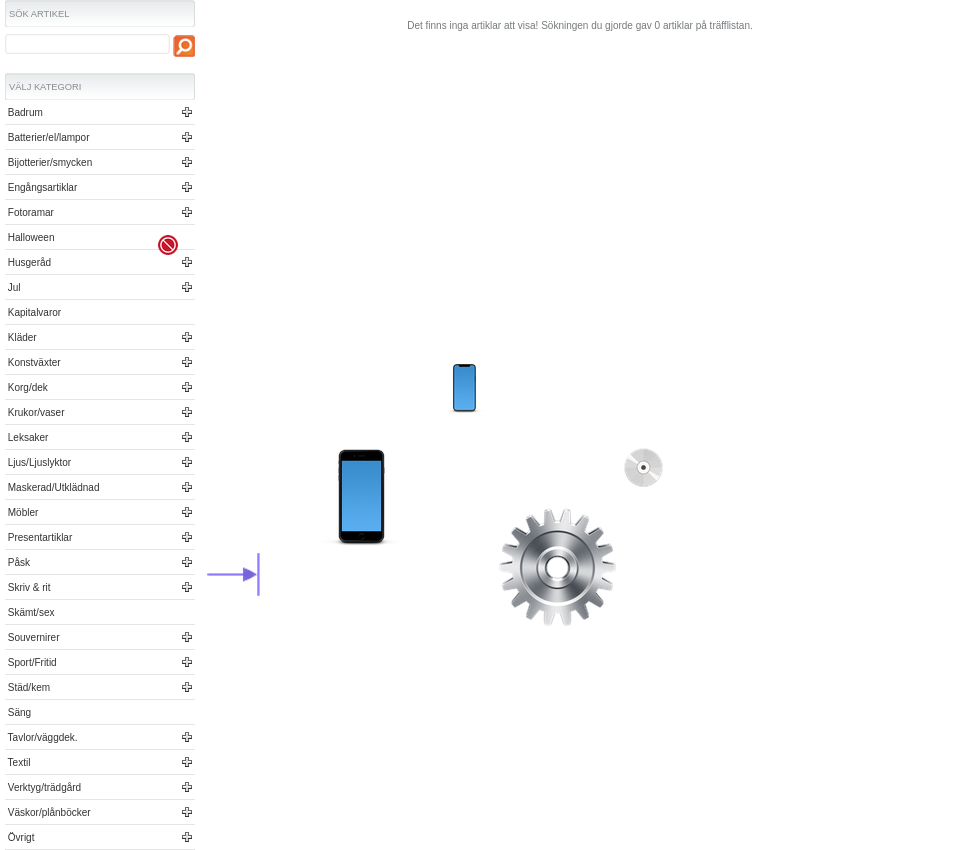 Image resolution: width=965 pixels, height=850 pixels. What do you see at coordinates (361, 497) in the screenshot?
I see `indicates a connected iPhone device` at bounding box center [361, 497].